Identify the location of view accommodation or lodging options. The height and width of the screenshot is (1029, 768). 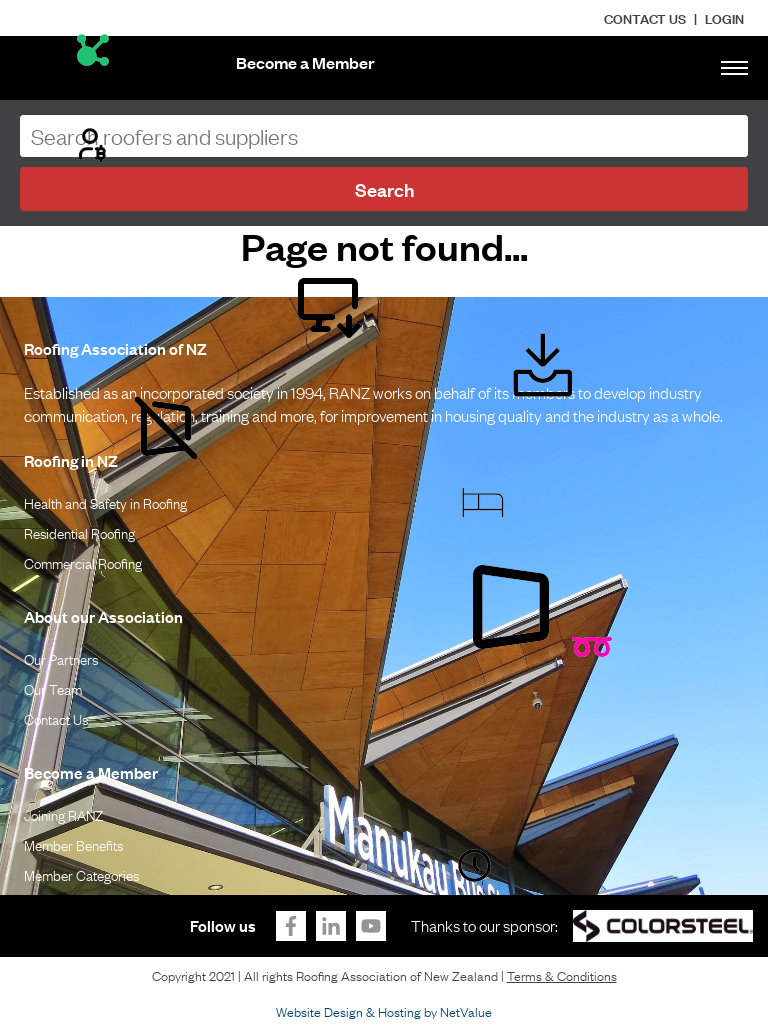
(481, 502).